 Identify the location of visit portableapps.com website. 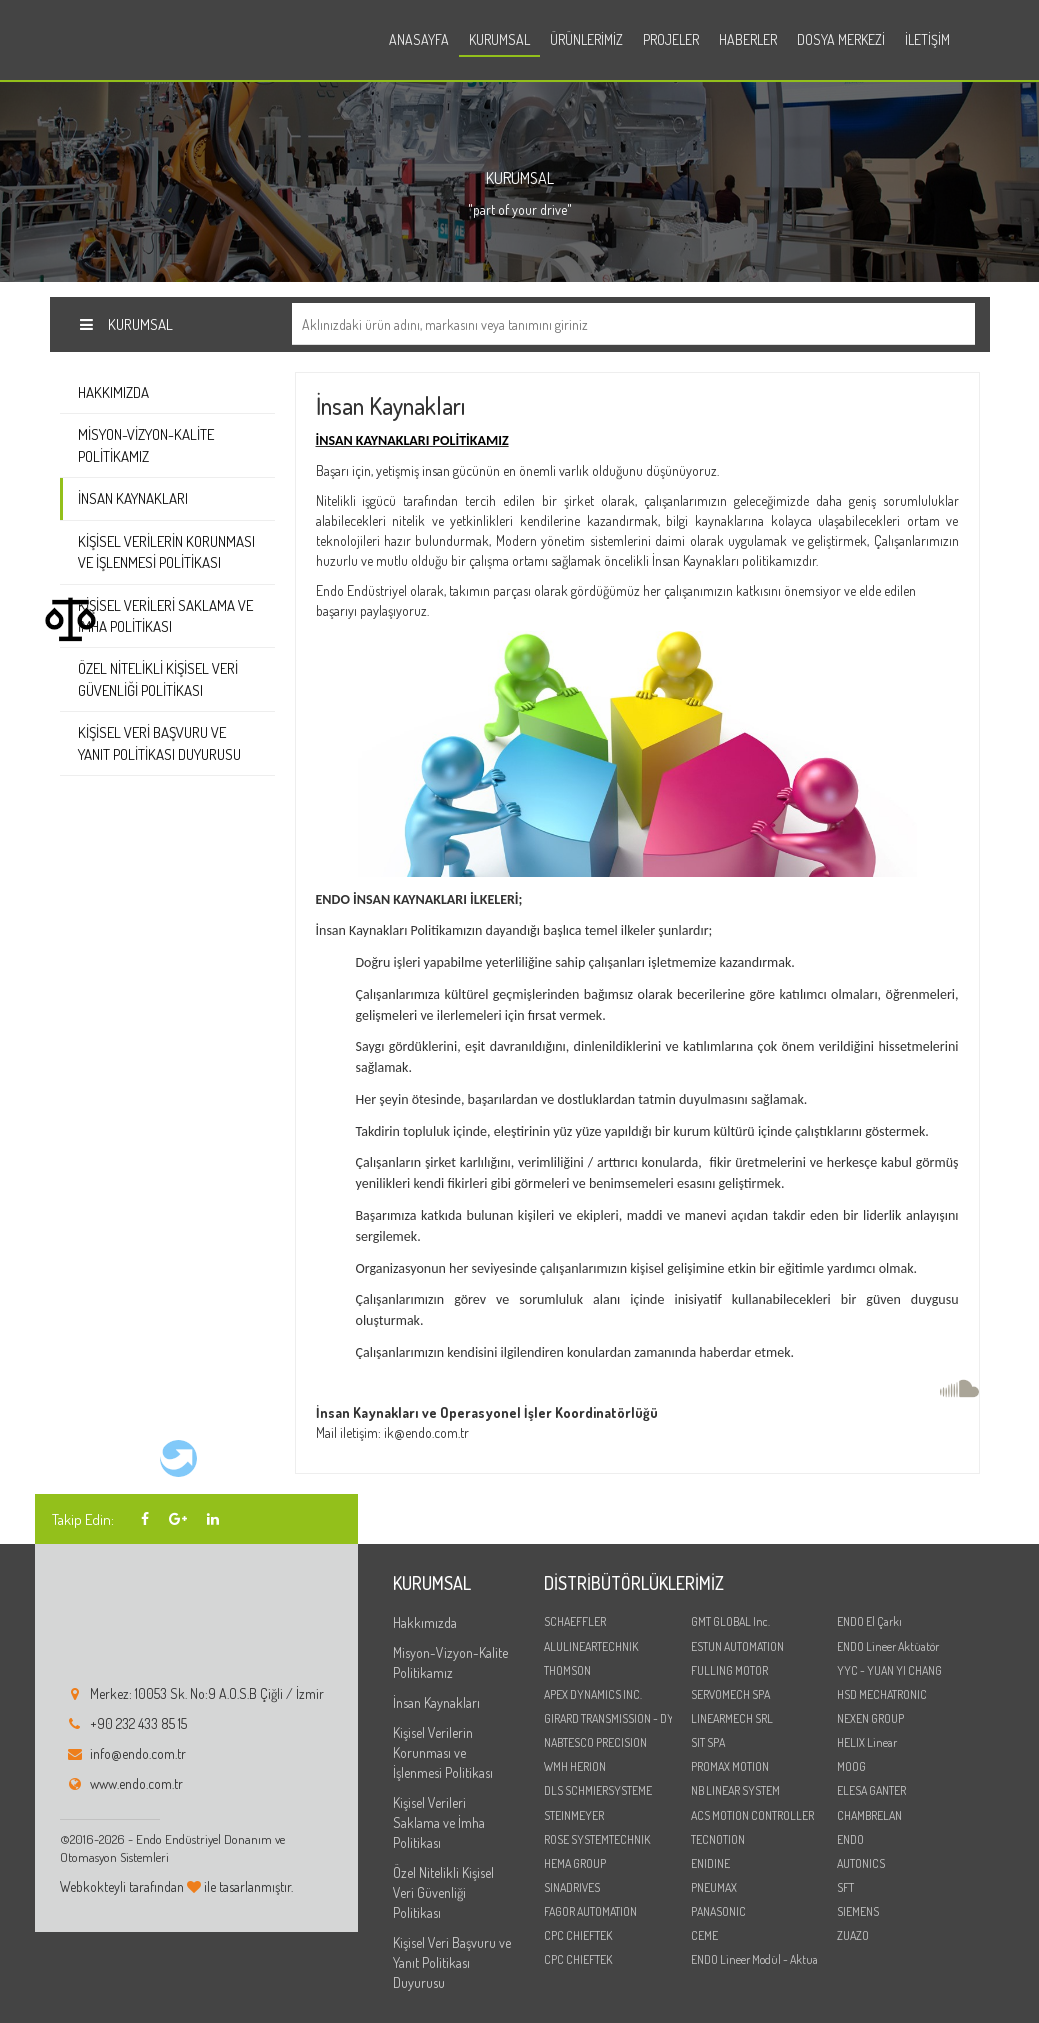
(178, 1458).